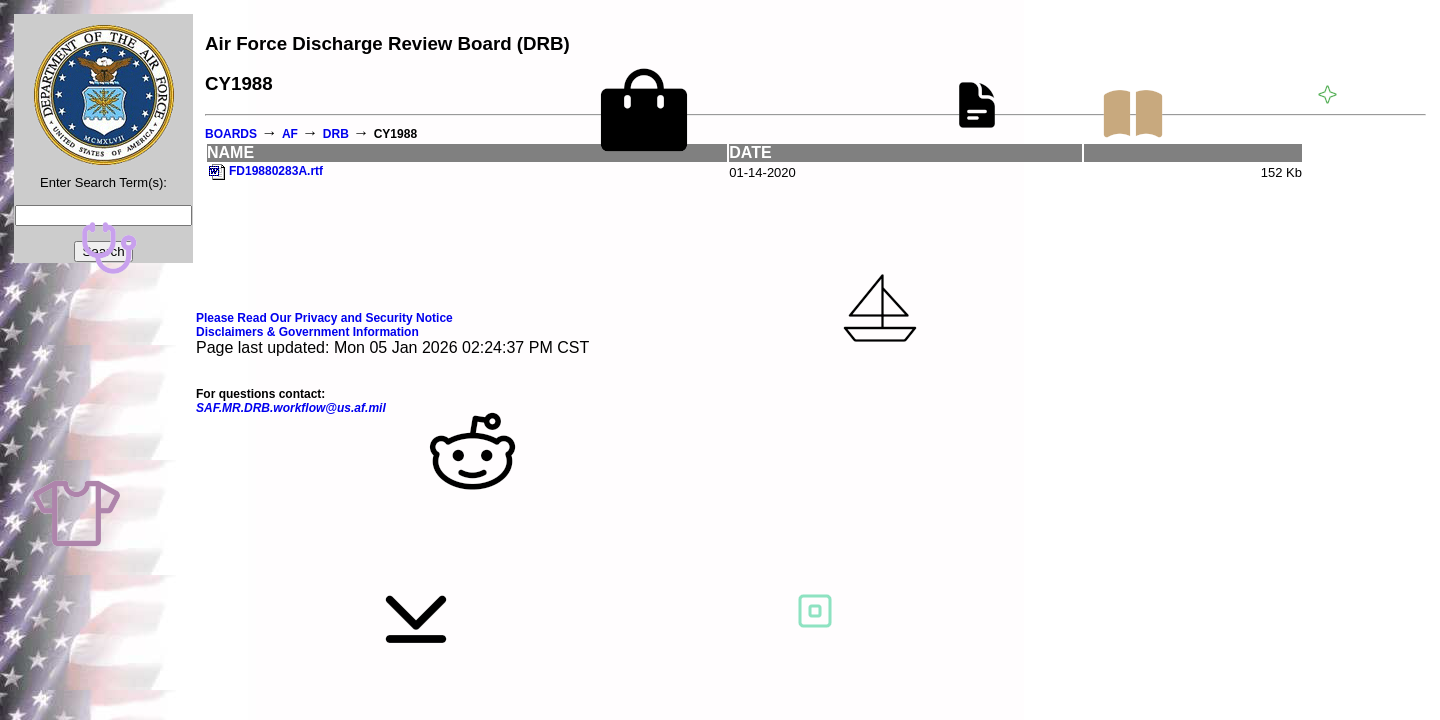  Describe the element at coordinates (1327, 94) in the screenshot. I see `indicates a sparkle or highlight effect` at that location.